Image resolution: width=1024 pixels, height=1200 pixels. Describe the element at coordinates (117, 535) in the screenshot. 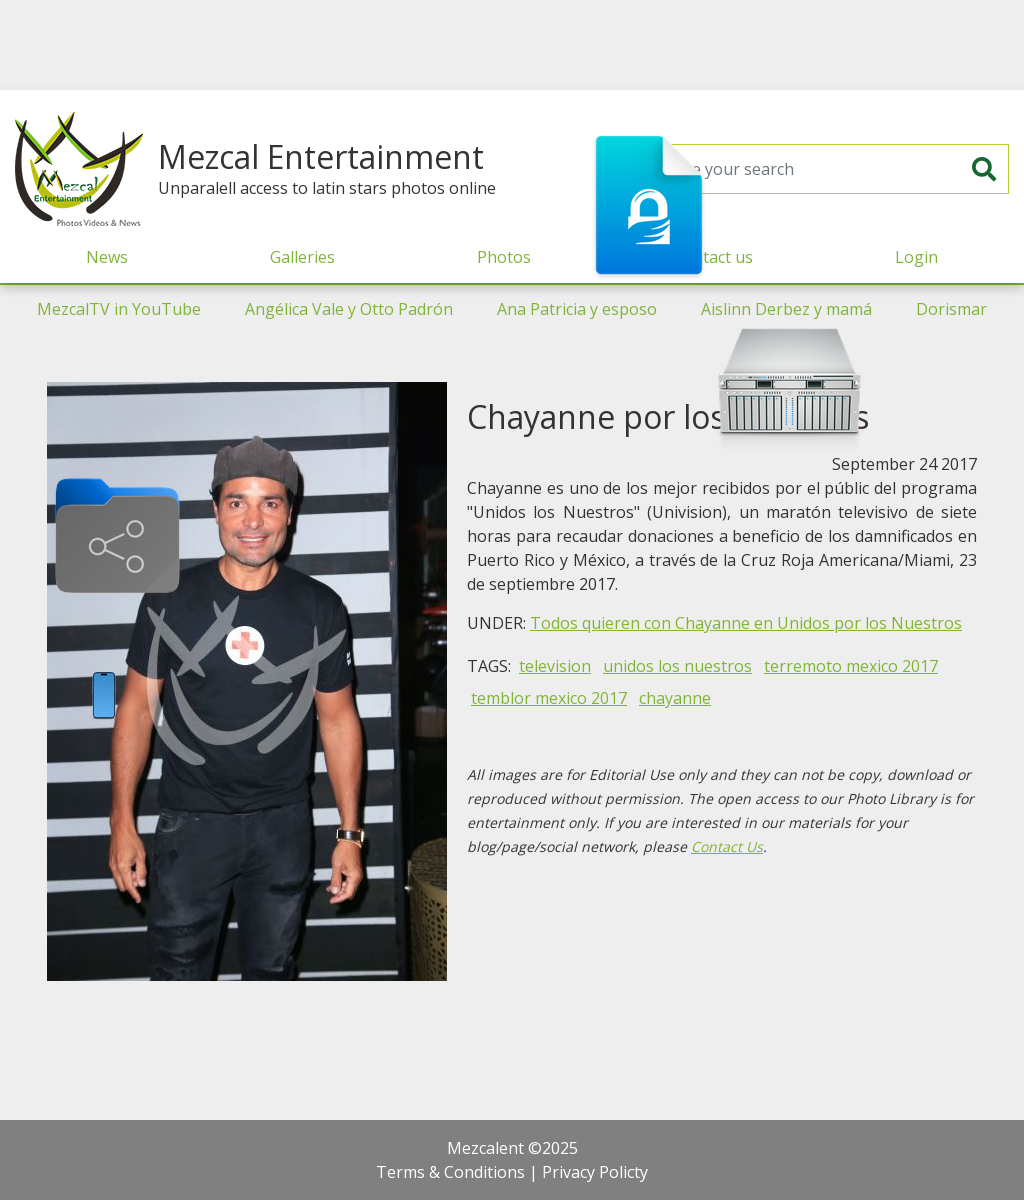

I see `open your public shared folder` at that location.